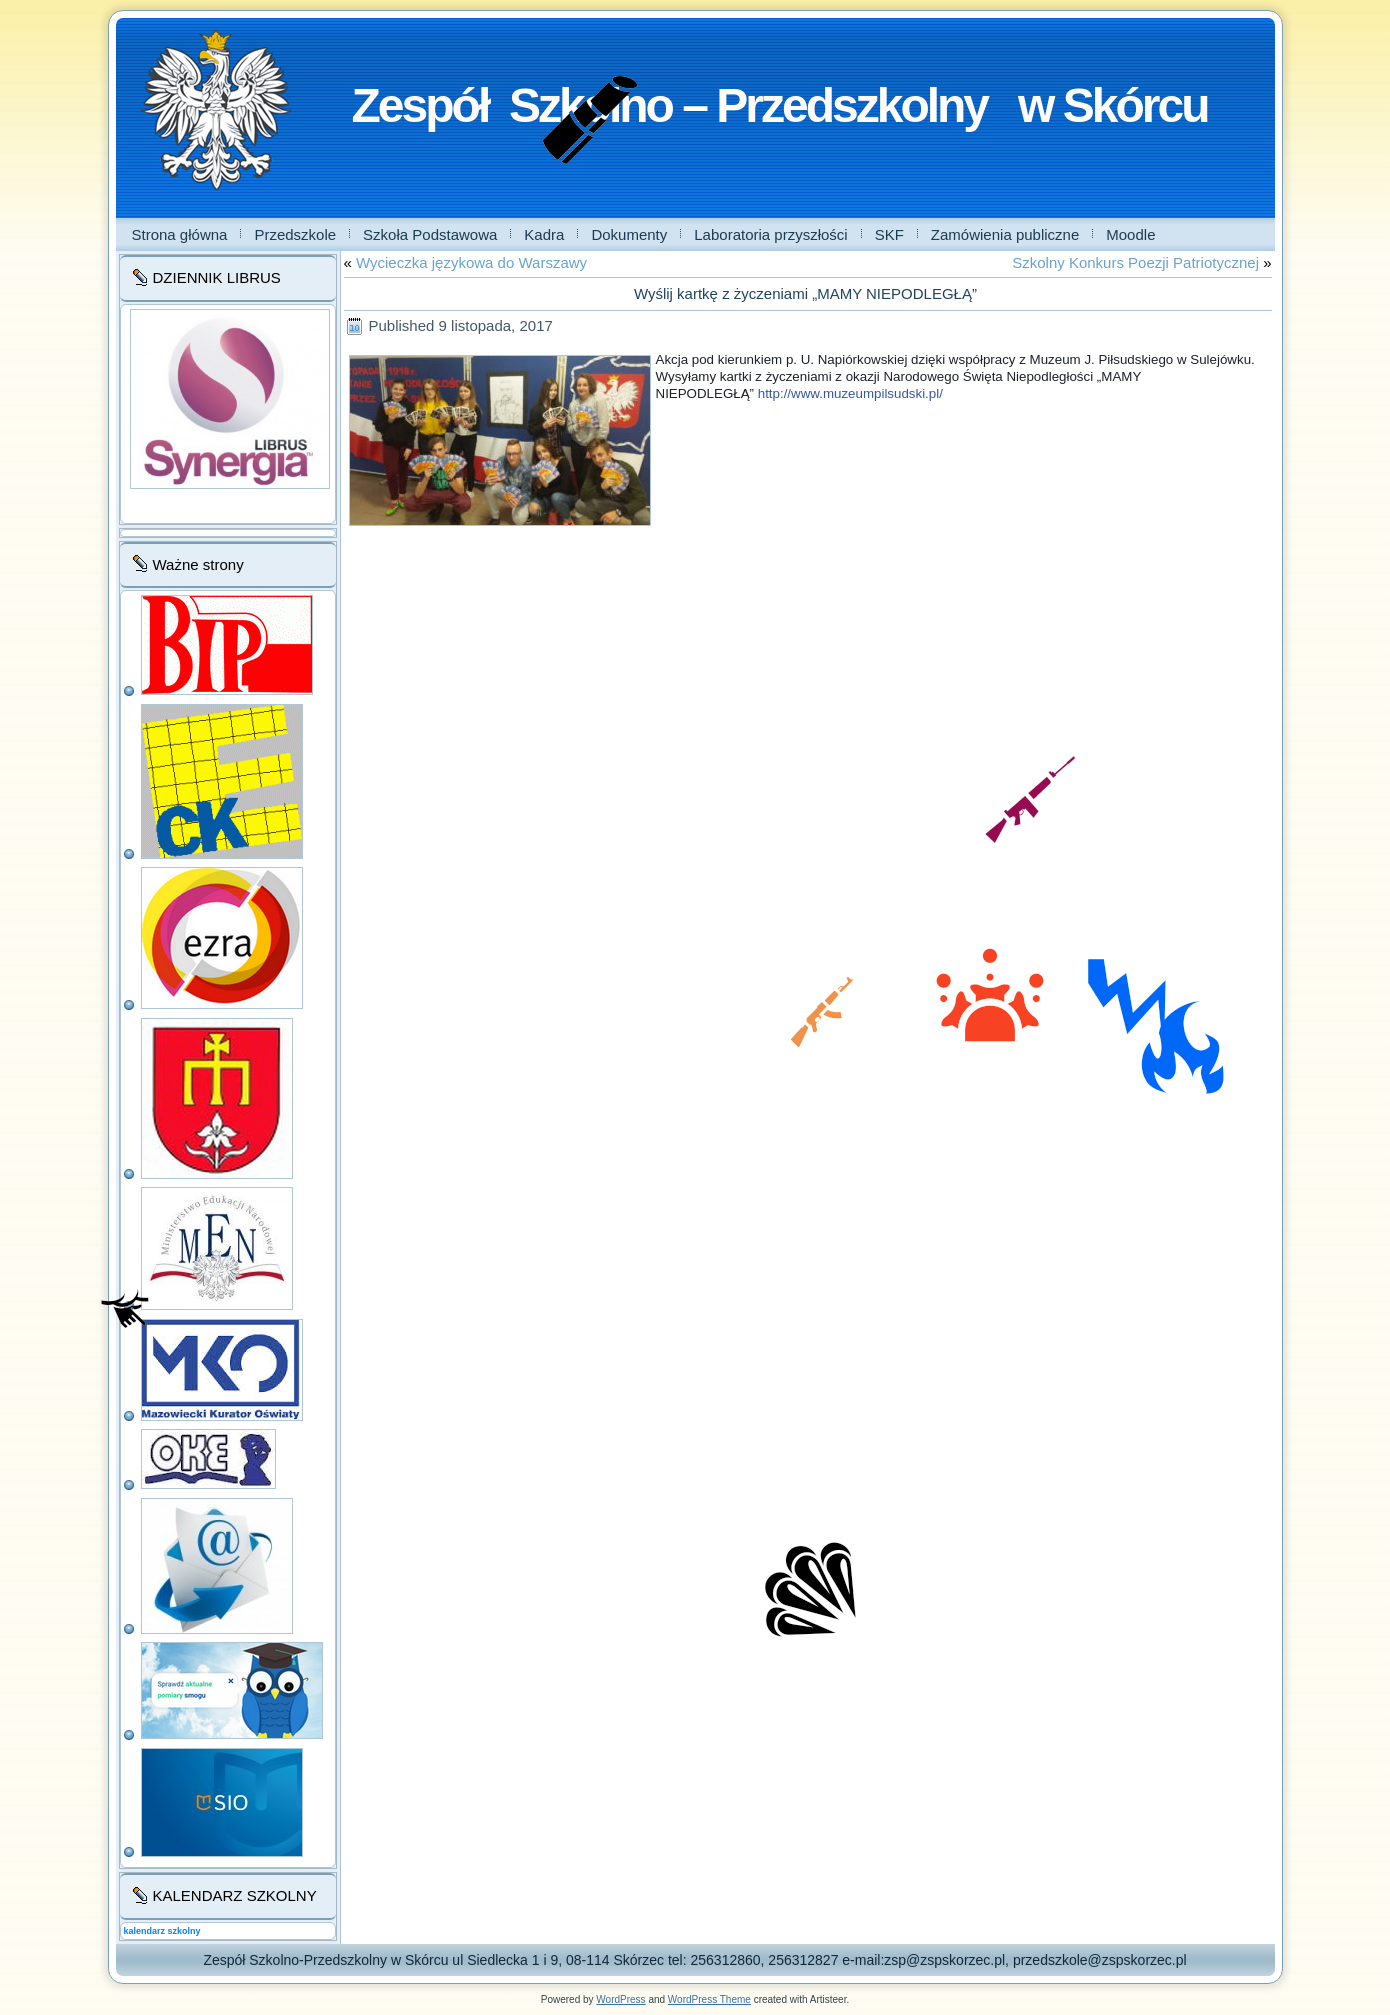  I want to click on weapon or firearm item in game inventory, so click(822, 1012).